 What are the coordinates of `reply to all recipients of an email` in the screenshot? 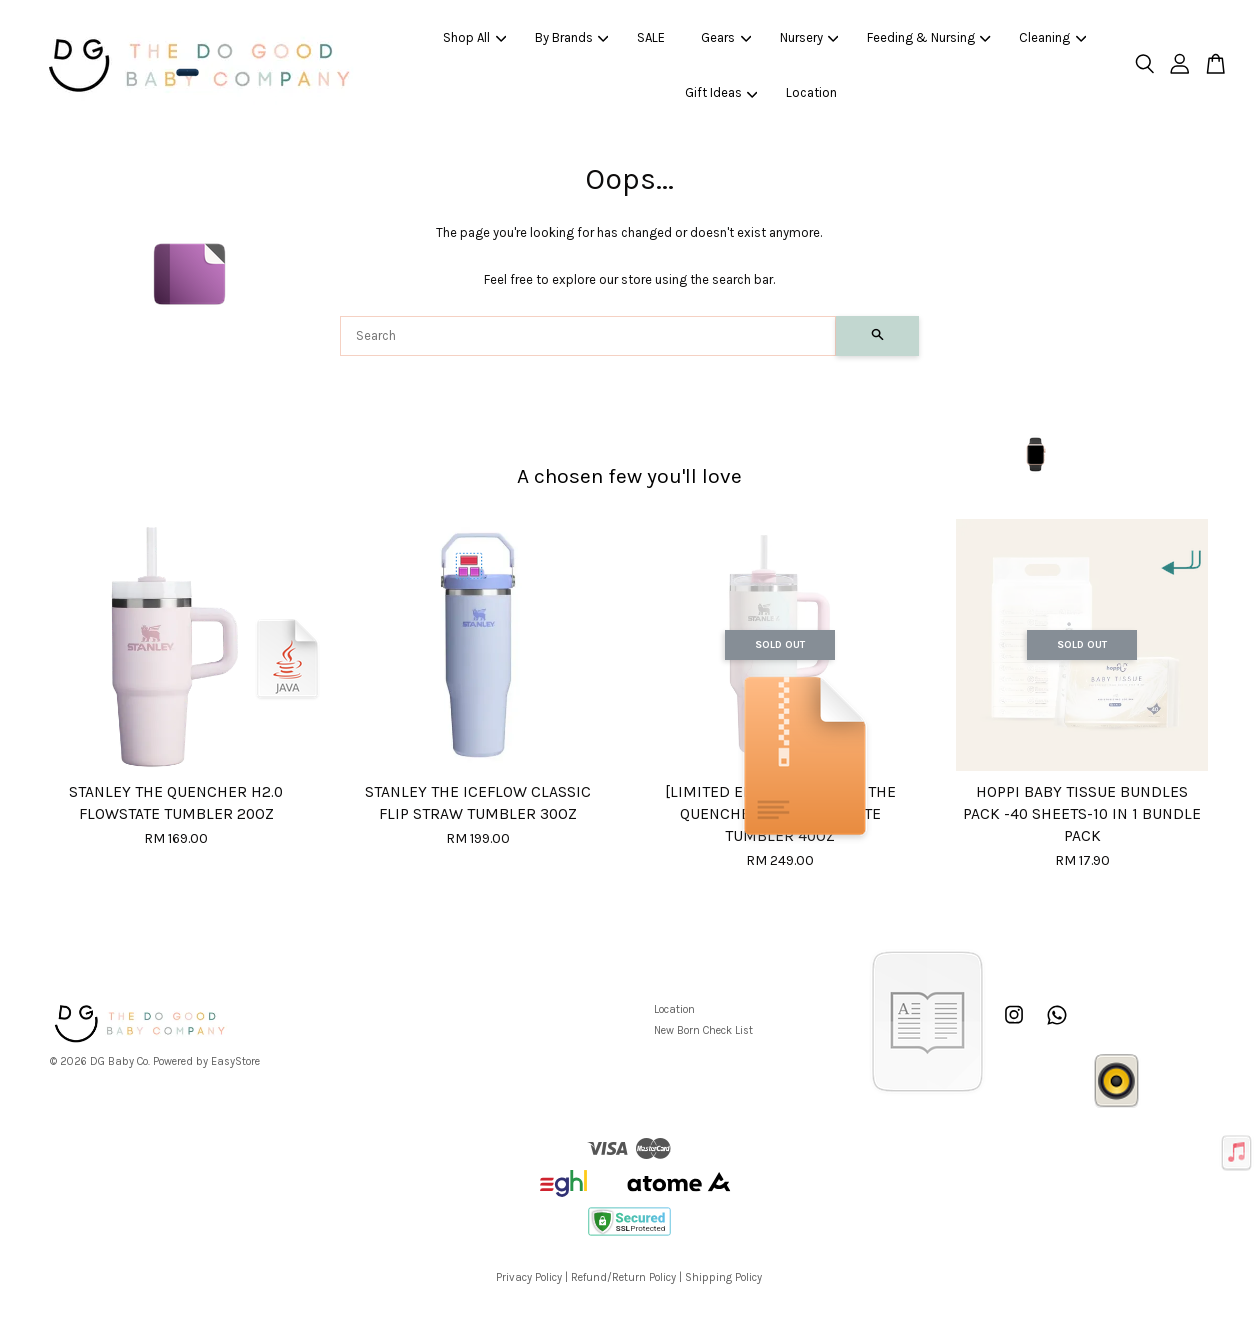 It's located at (1180, 562).